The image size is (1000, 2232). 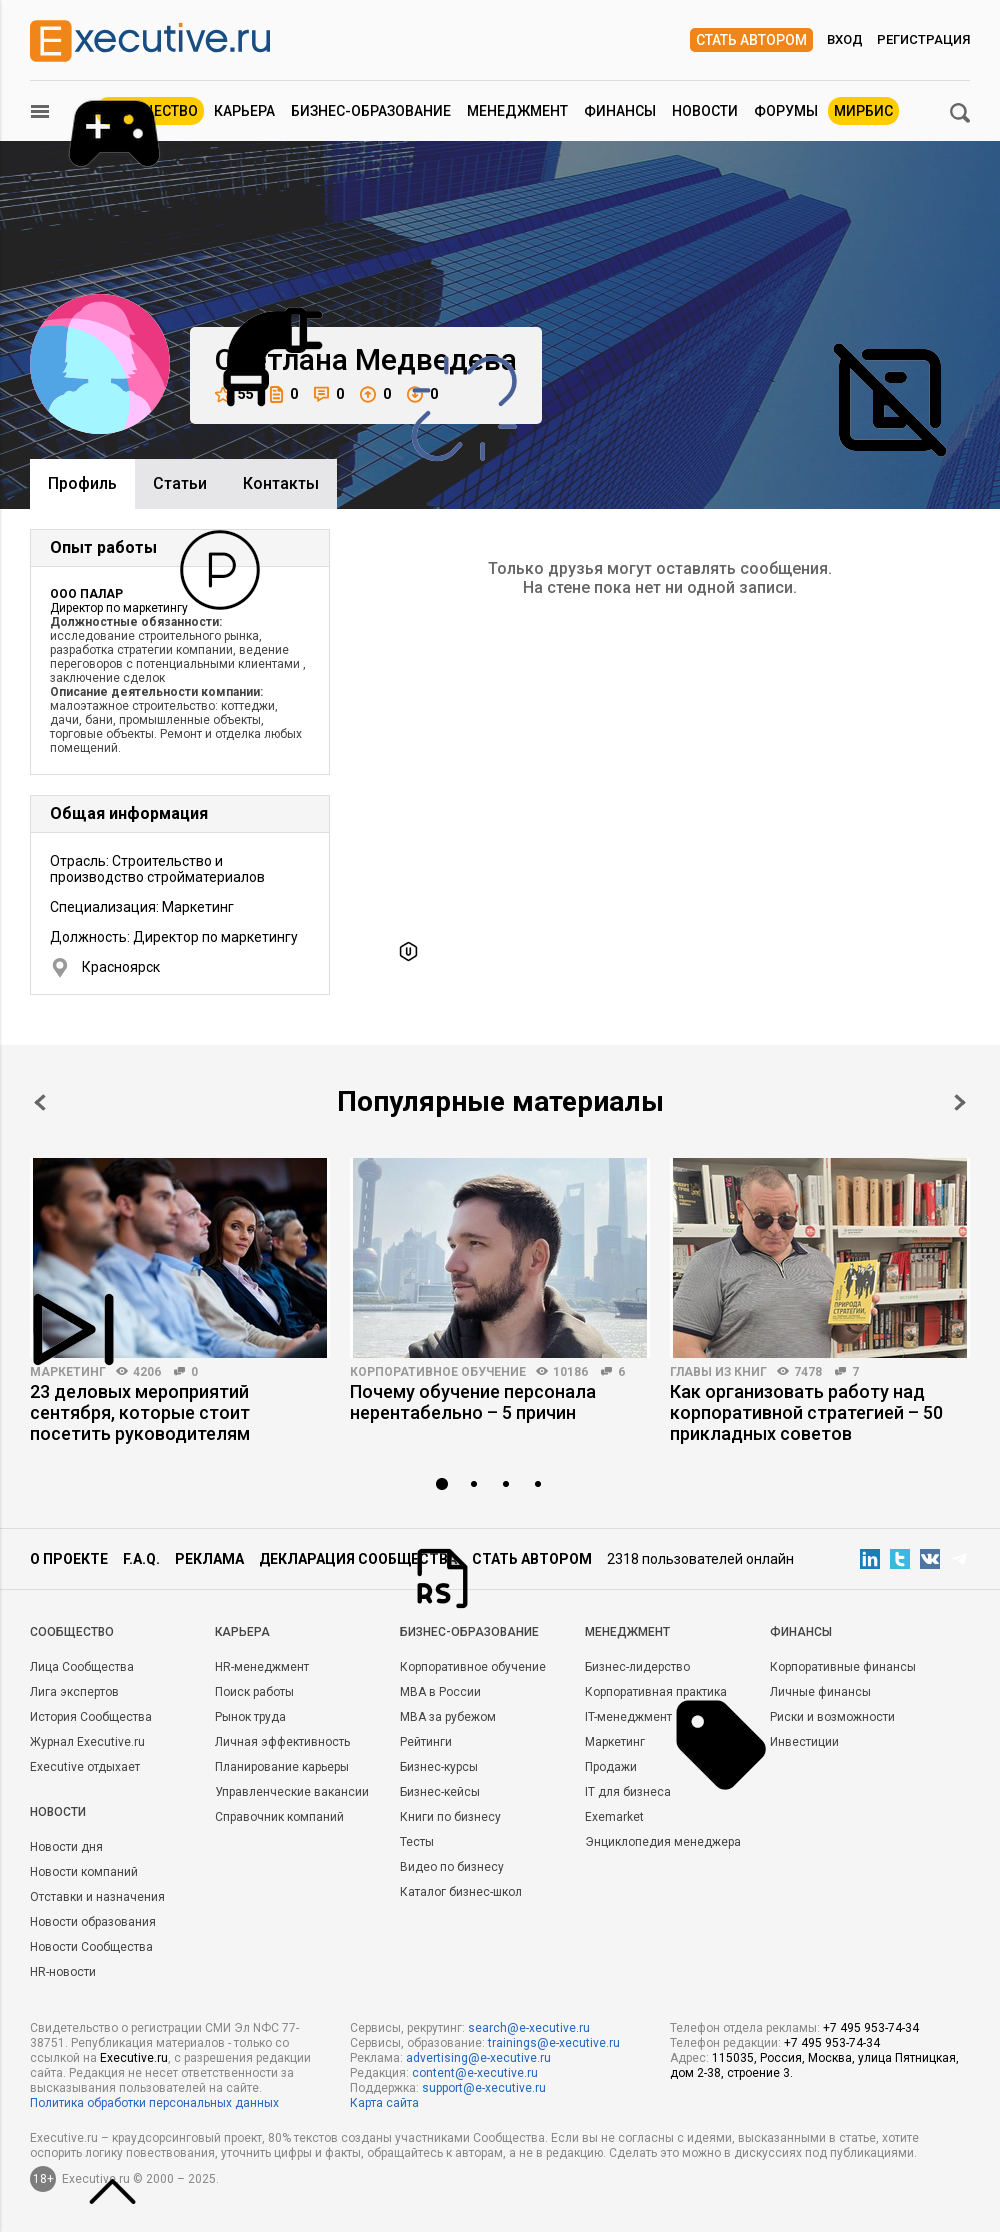 What do you see at coordinates (269, 353) in the screenshot?
I see `plumbing or pipe connection settings` at bounding box center [269, 353].